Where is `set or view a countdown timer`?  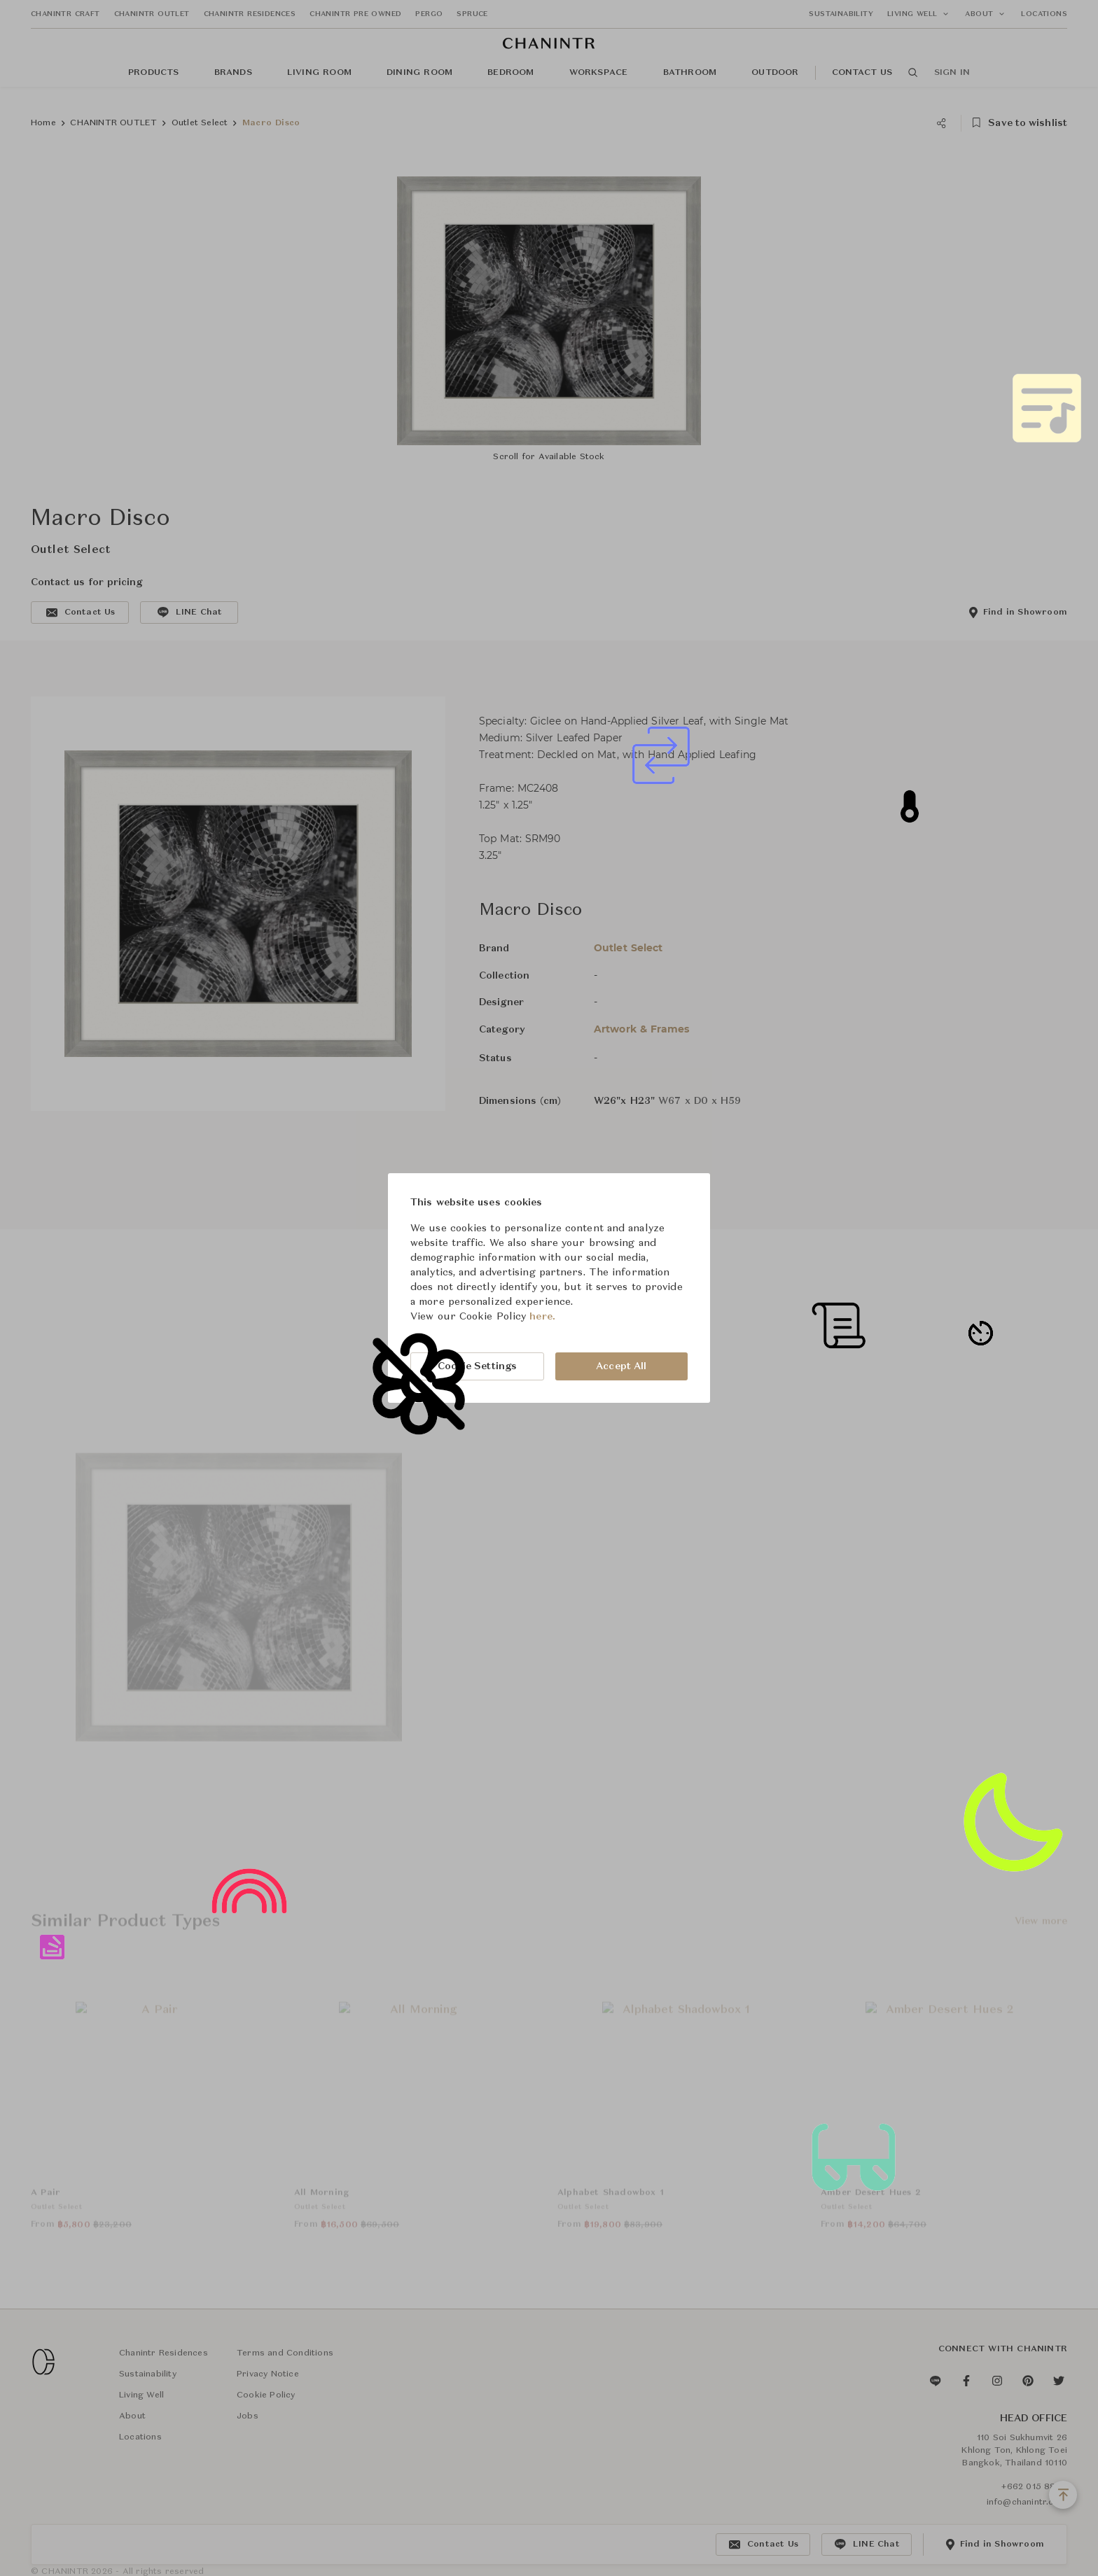
set or view a countdown timer is located at coordinates (980, 1333).